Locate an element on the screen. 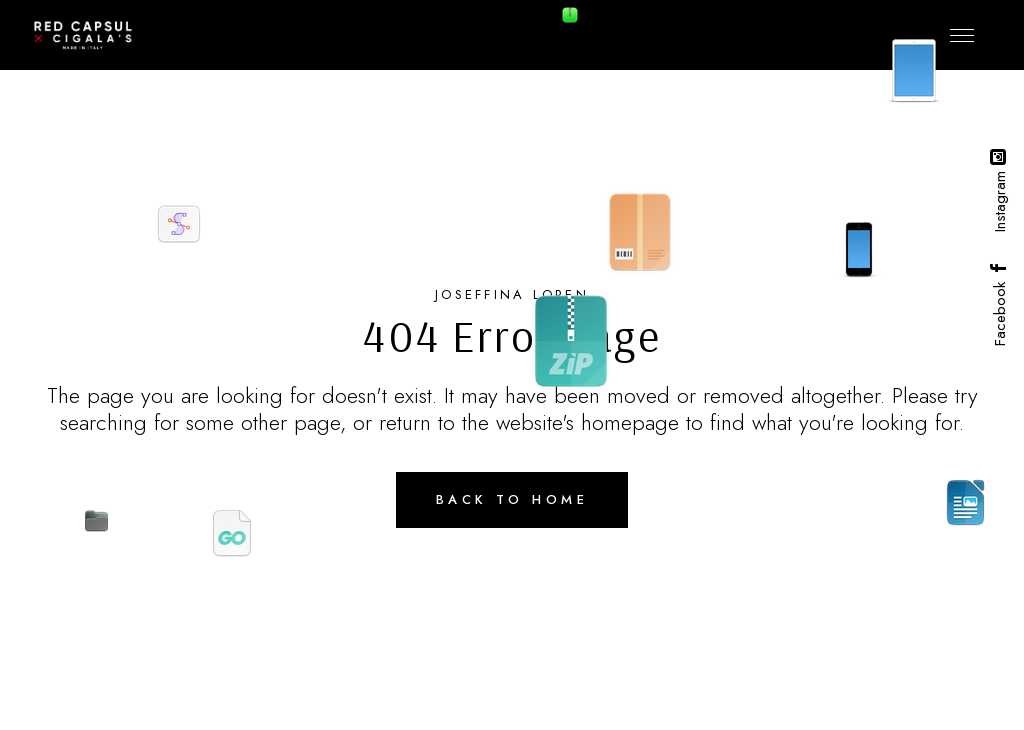 Image resolution: width=1024 pixels, height=730 pixels. compressed SVG vector image file is located at coordinates (179, 223).